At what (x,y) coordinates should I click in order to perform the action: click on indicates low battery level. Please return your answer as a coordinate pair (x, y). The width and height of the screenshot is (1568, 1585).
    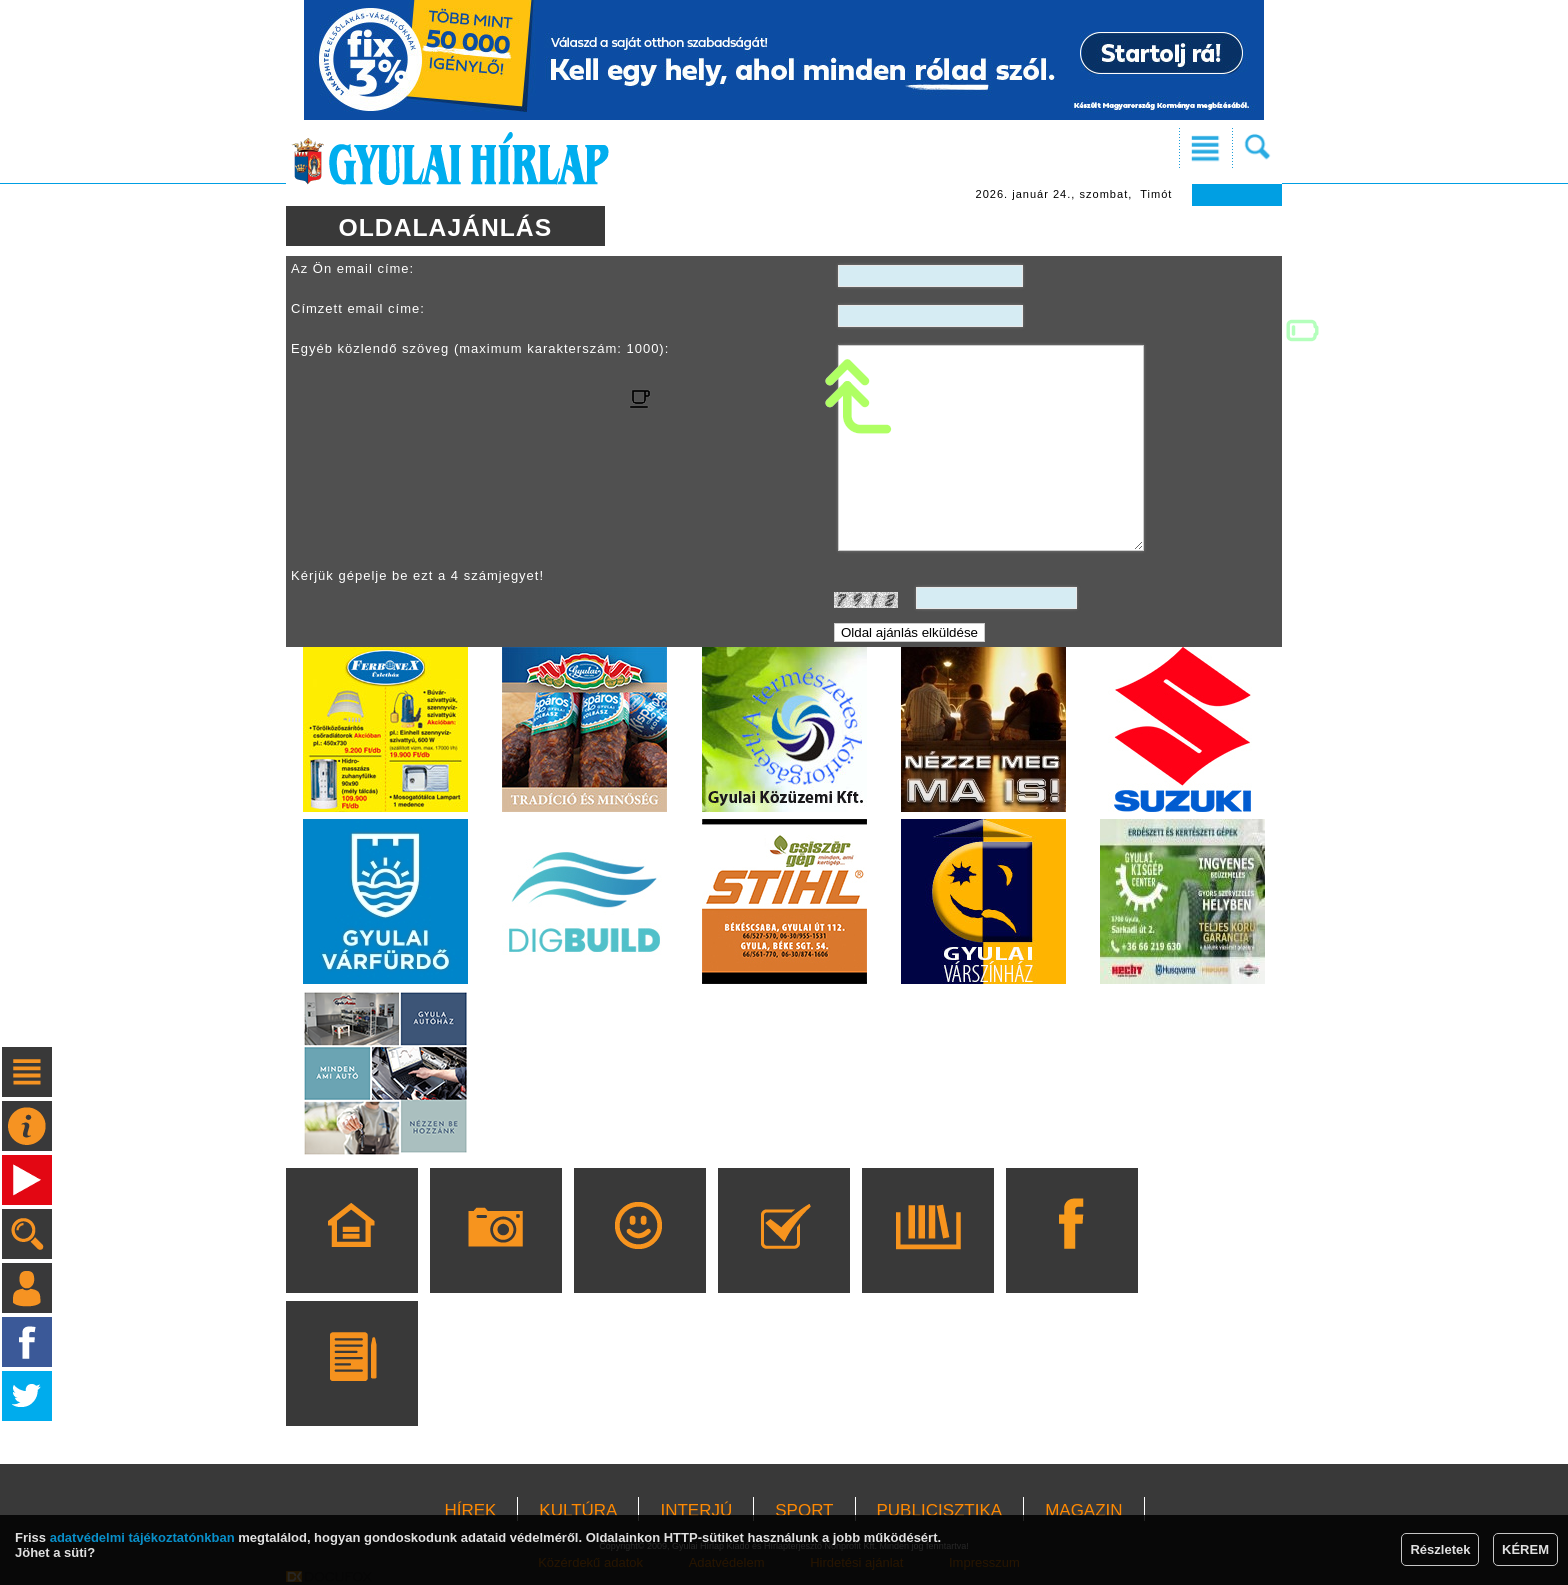
    Looking at the image, I should click on (1302, 330).